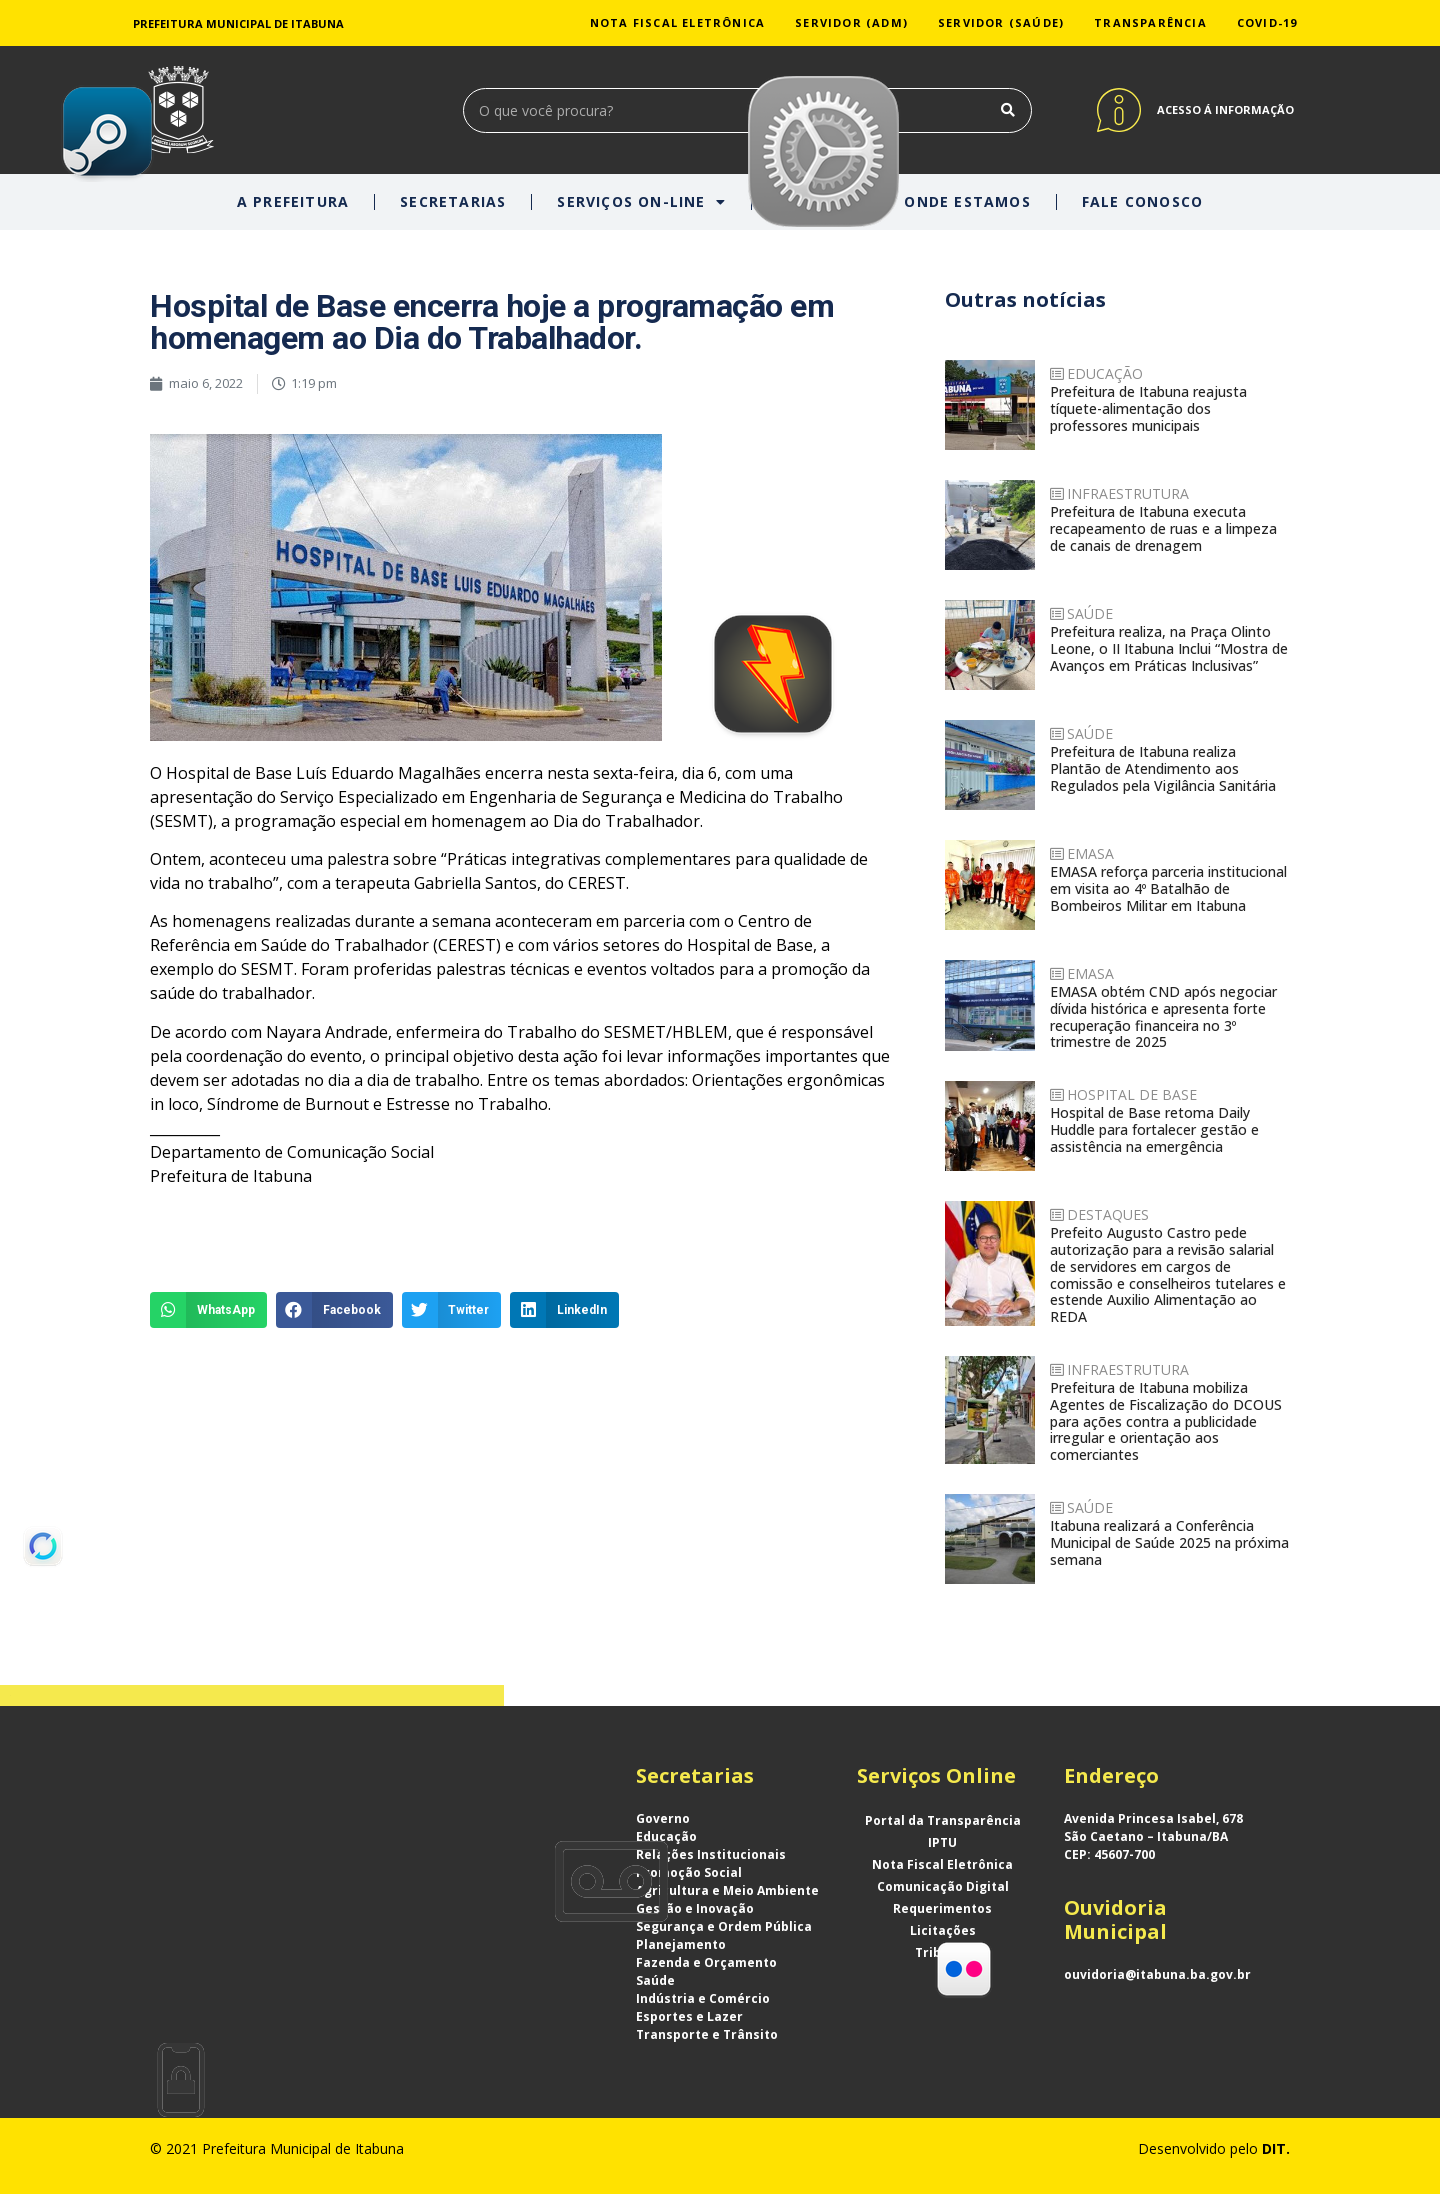 The width and height of the screenshot is (1440, 2194). I want to click on open system settings, so click(823, 151).